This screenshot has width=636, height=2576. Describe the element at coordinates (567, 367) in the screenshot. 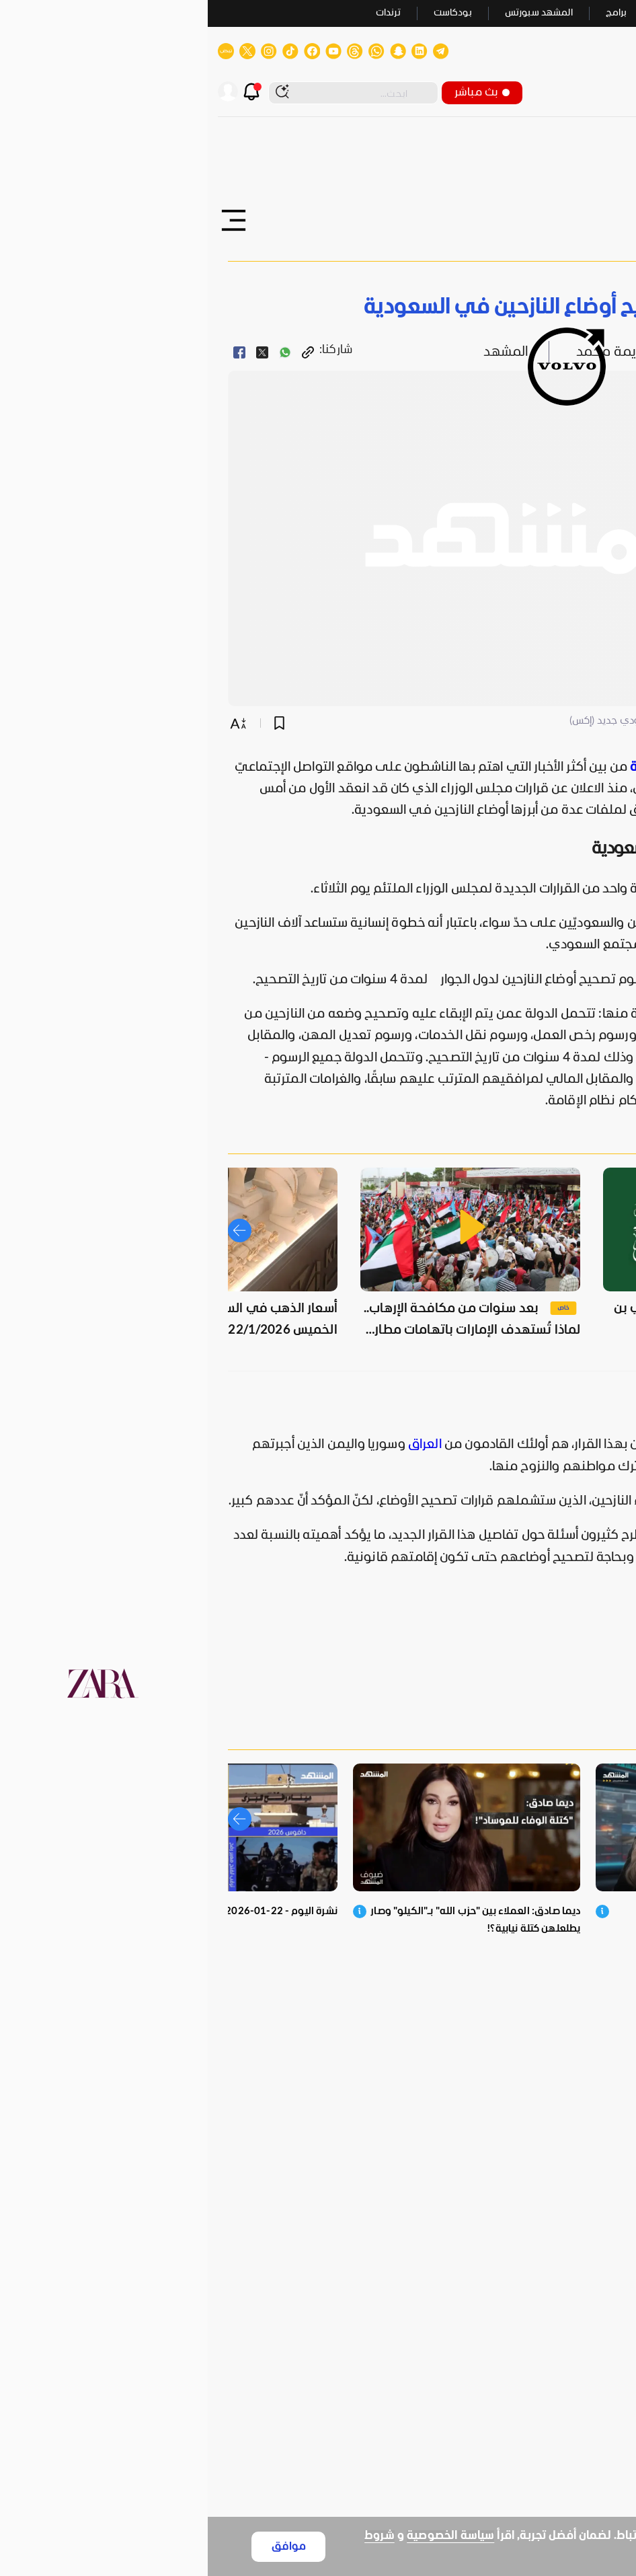

I see `Volvo brand logo` at that location.